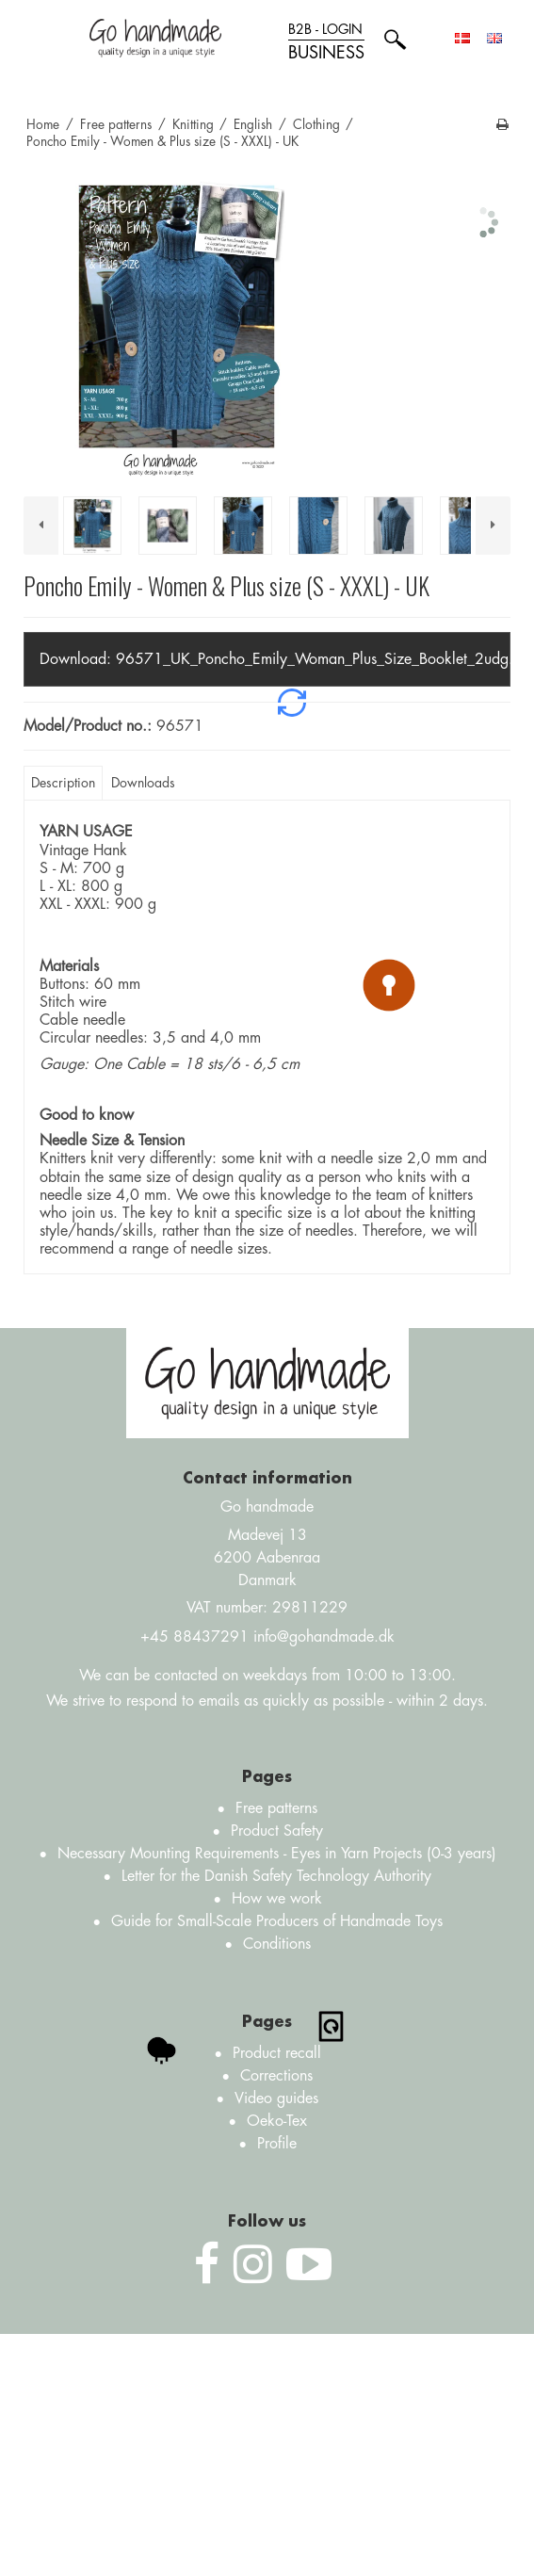  I want to click on indicates rainy weather conditions, so click(161, 2049).